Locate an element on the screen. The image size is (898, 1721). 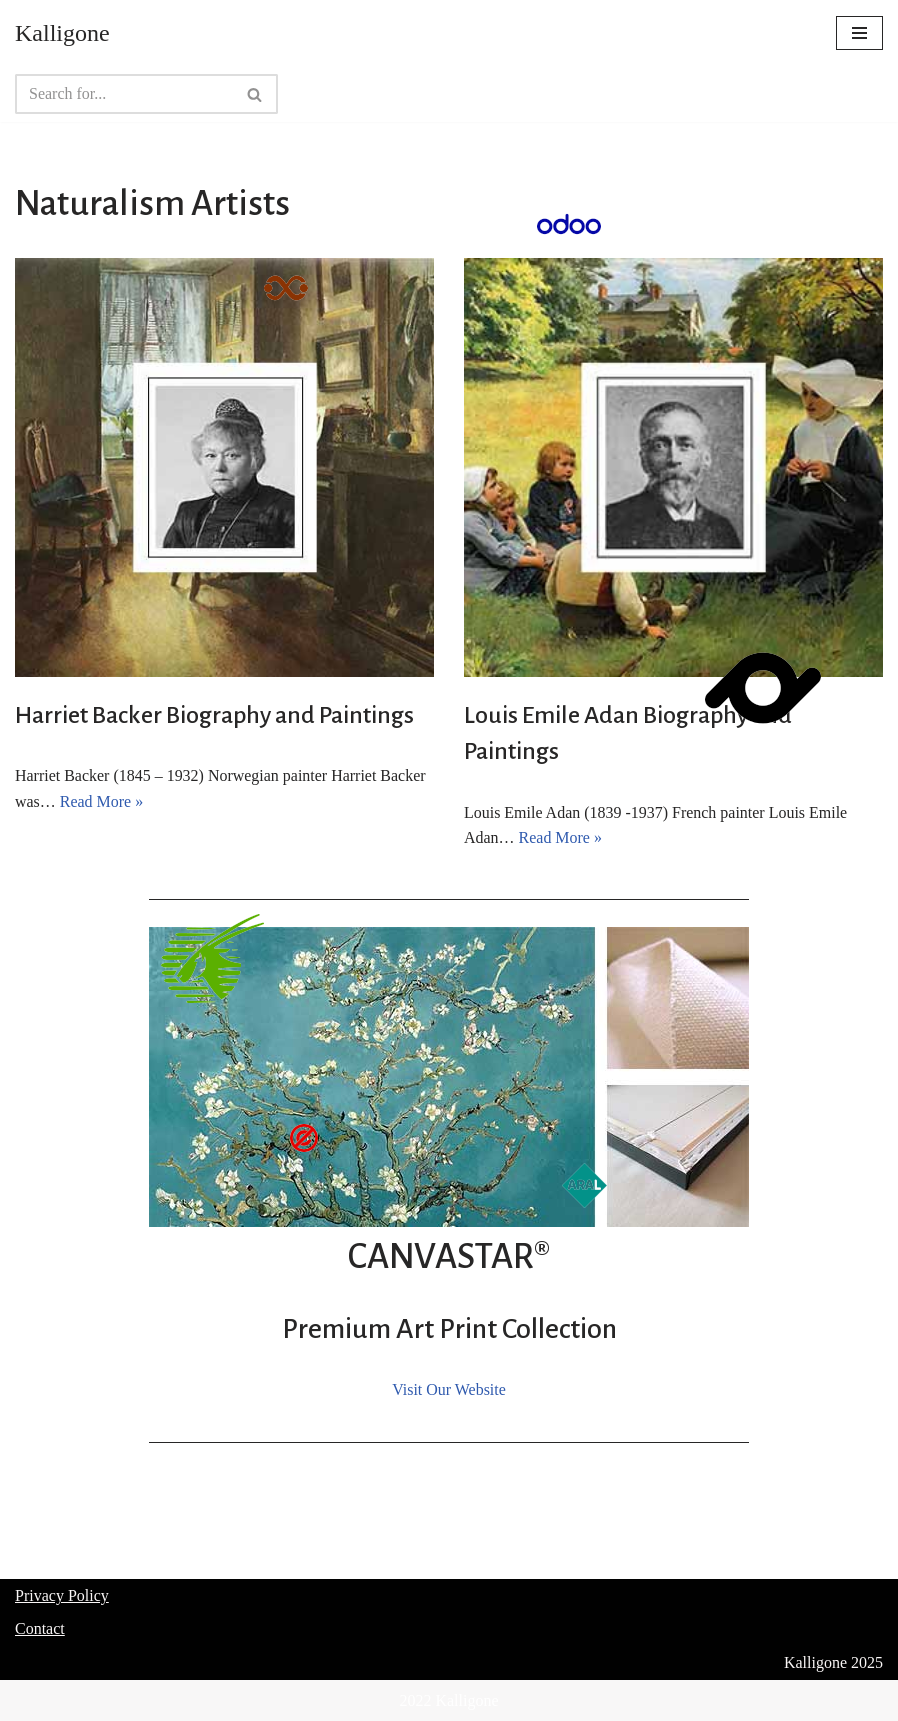
qatar airways logo is located at coordinates (212, 958).